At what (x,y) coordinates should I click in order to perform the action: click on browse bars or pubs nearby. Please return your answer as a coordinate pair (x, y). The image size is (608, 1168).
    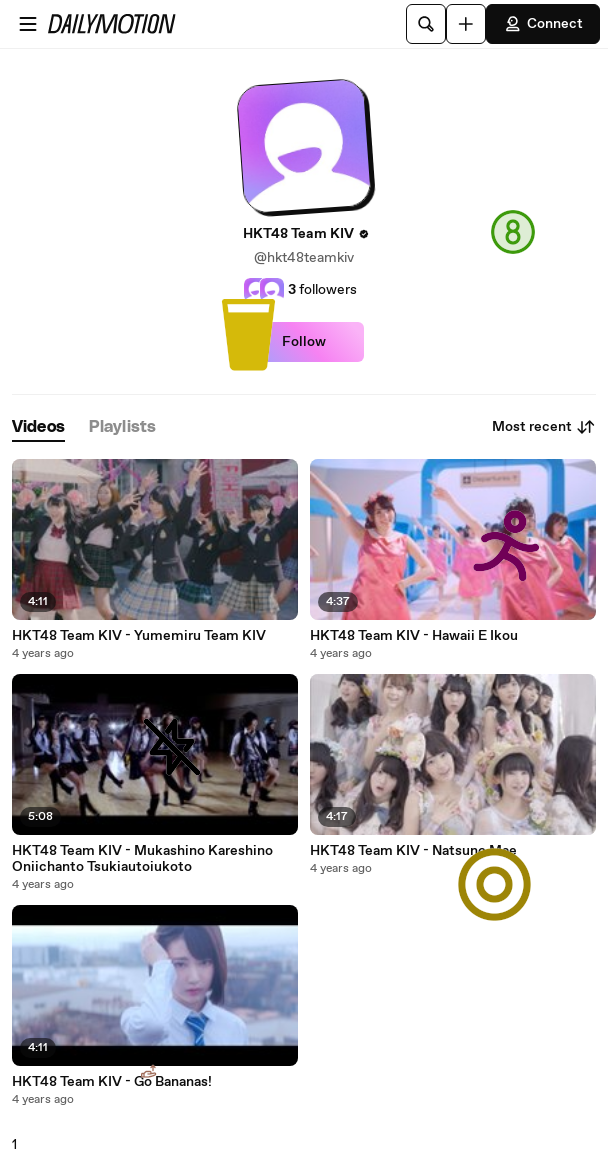
    Looking at the image, I should click on (248, 333).